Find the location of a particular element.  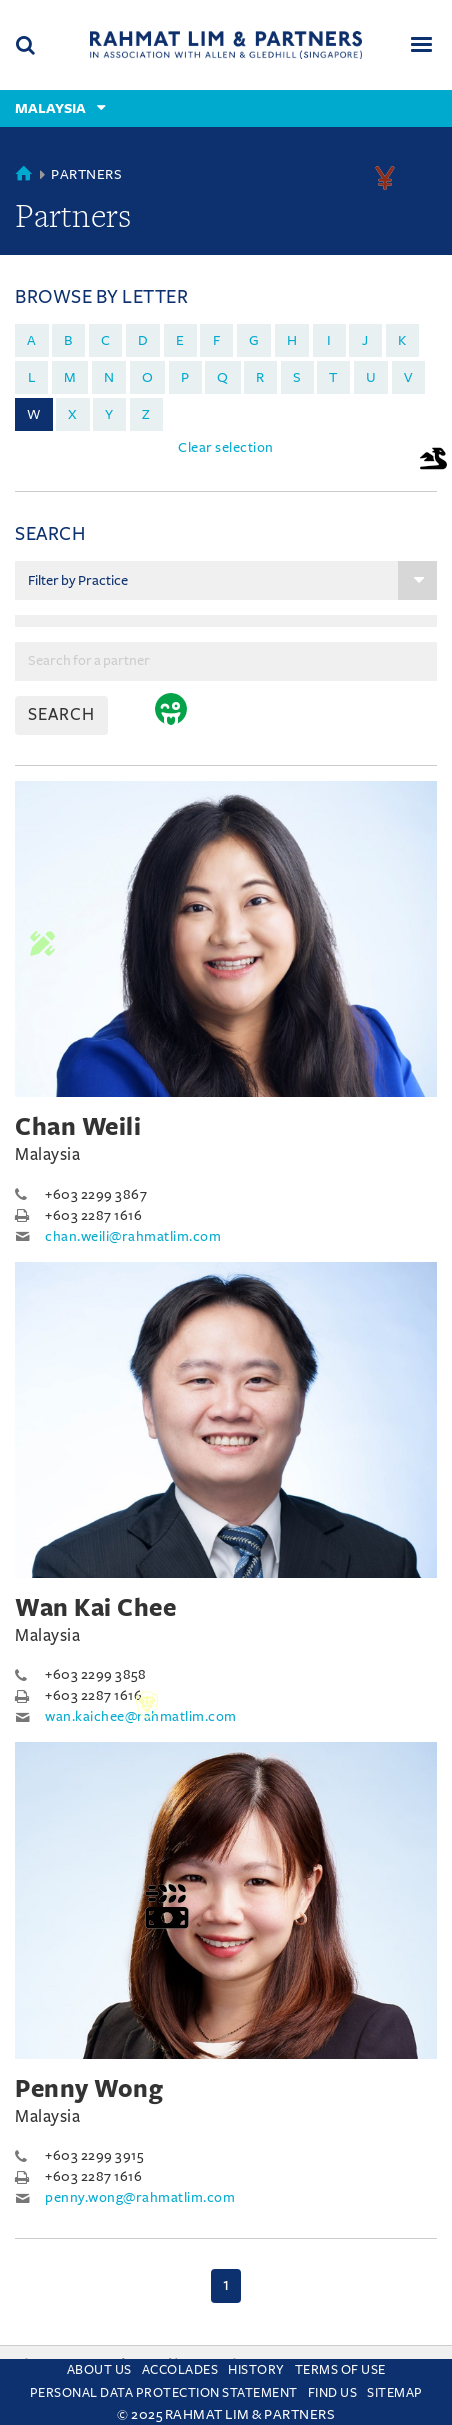

select Japanese yen as currency is located at coordinates (385, 178).